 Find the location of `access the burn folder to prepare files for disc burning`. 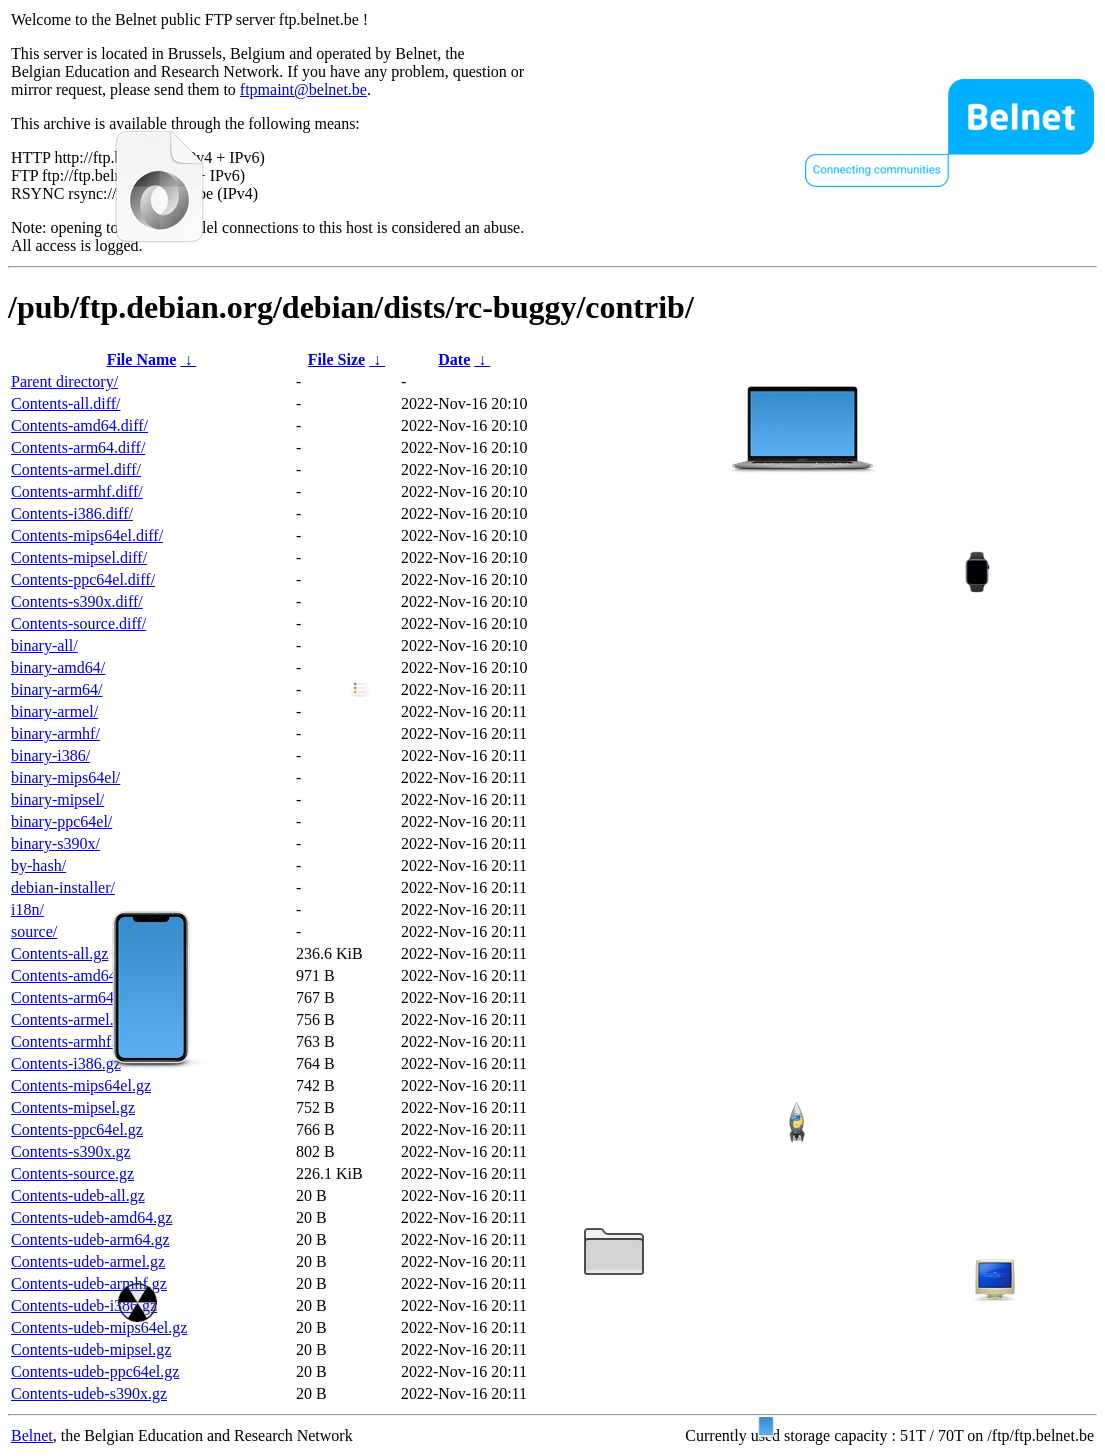

access the burn folder to prepare files for disc burning is located at coordinates (137, 1302).